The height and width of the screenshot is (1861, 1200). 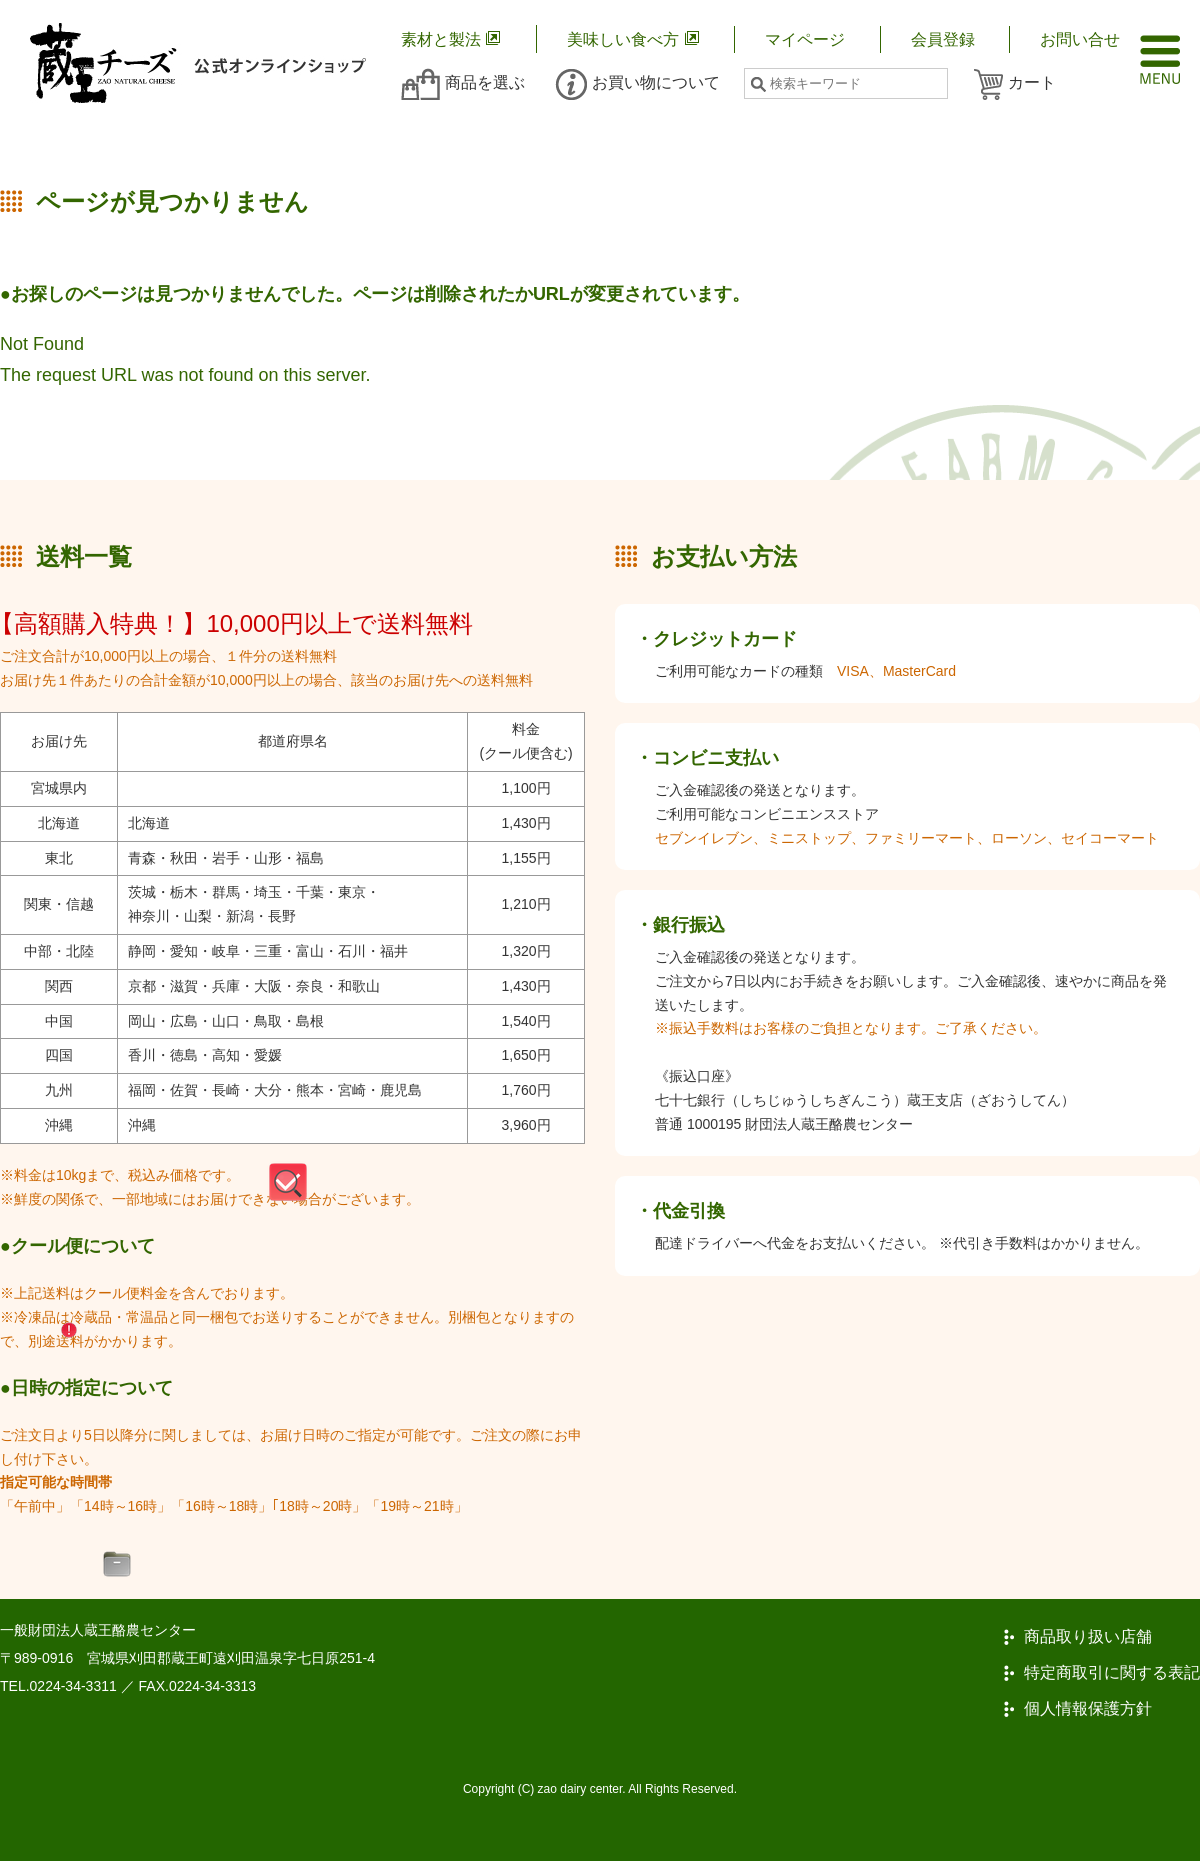 I want to click on open the file manager application, so click(x=117, y=1564).